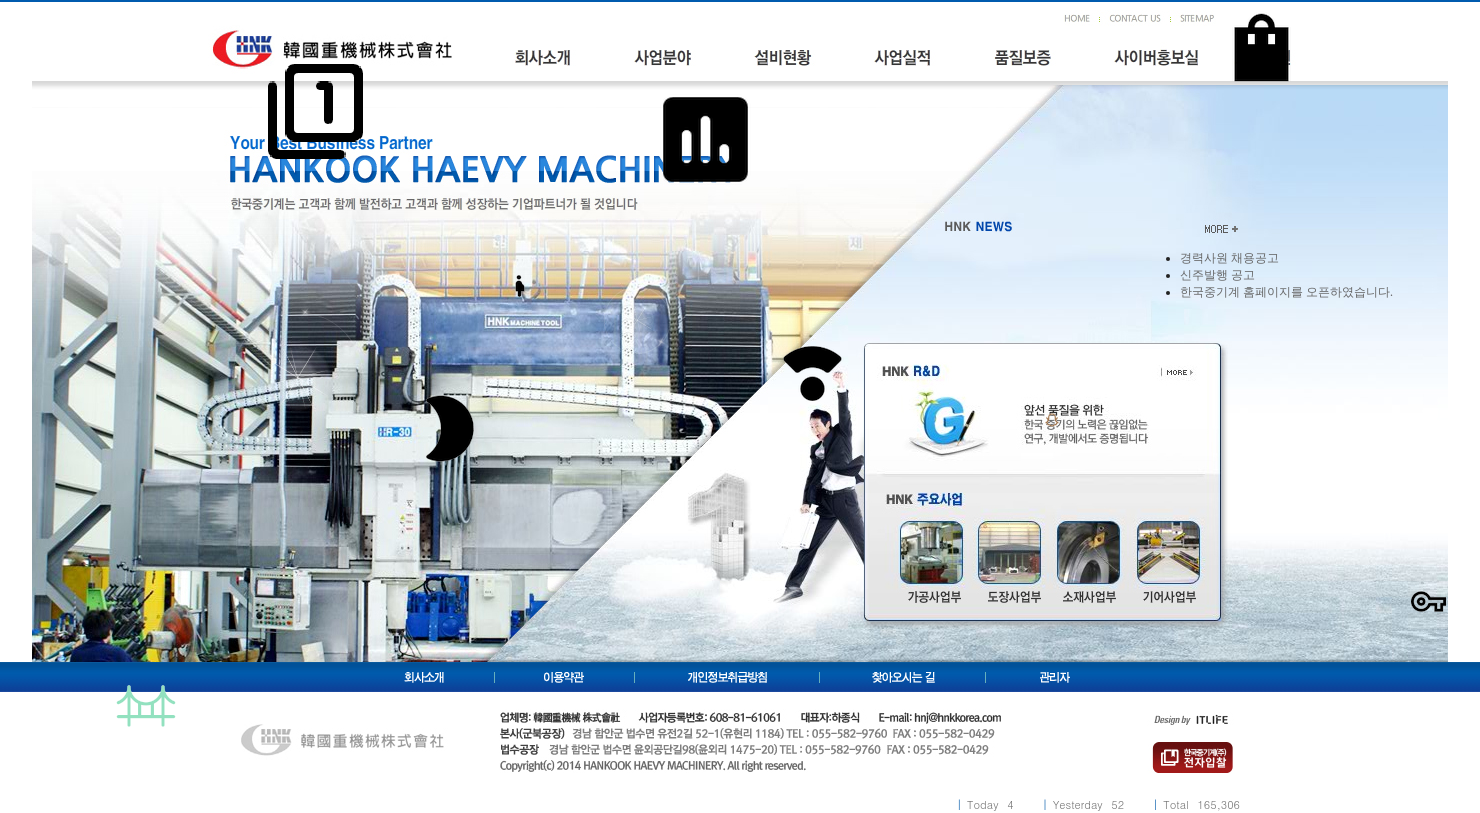 The image size is (1480, 813). What do you see at coordinates (315, 111) in the screenshot?
I see `indicates first item in a numbered series or gallery` at bounding box center [315, 111].